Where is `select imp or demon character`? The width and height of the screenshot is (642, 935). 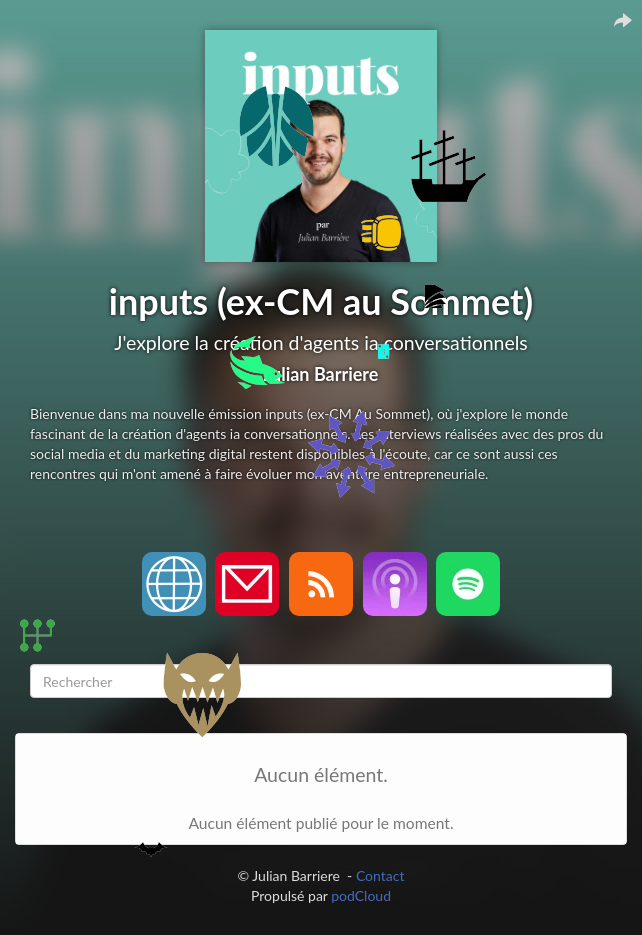
select imp or demon character is located at coordinates (202, 695).